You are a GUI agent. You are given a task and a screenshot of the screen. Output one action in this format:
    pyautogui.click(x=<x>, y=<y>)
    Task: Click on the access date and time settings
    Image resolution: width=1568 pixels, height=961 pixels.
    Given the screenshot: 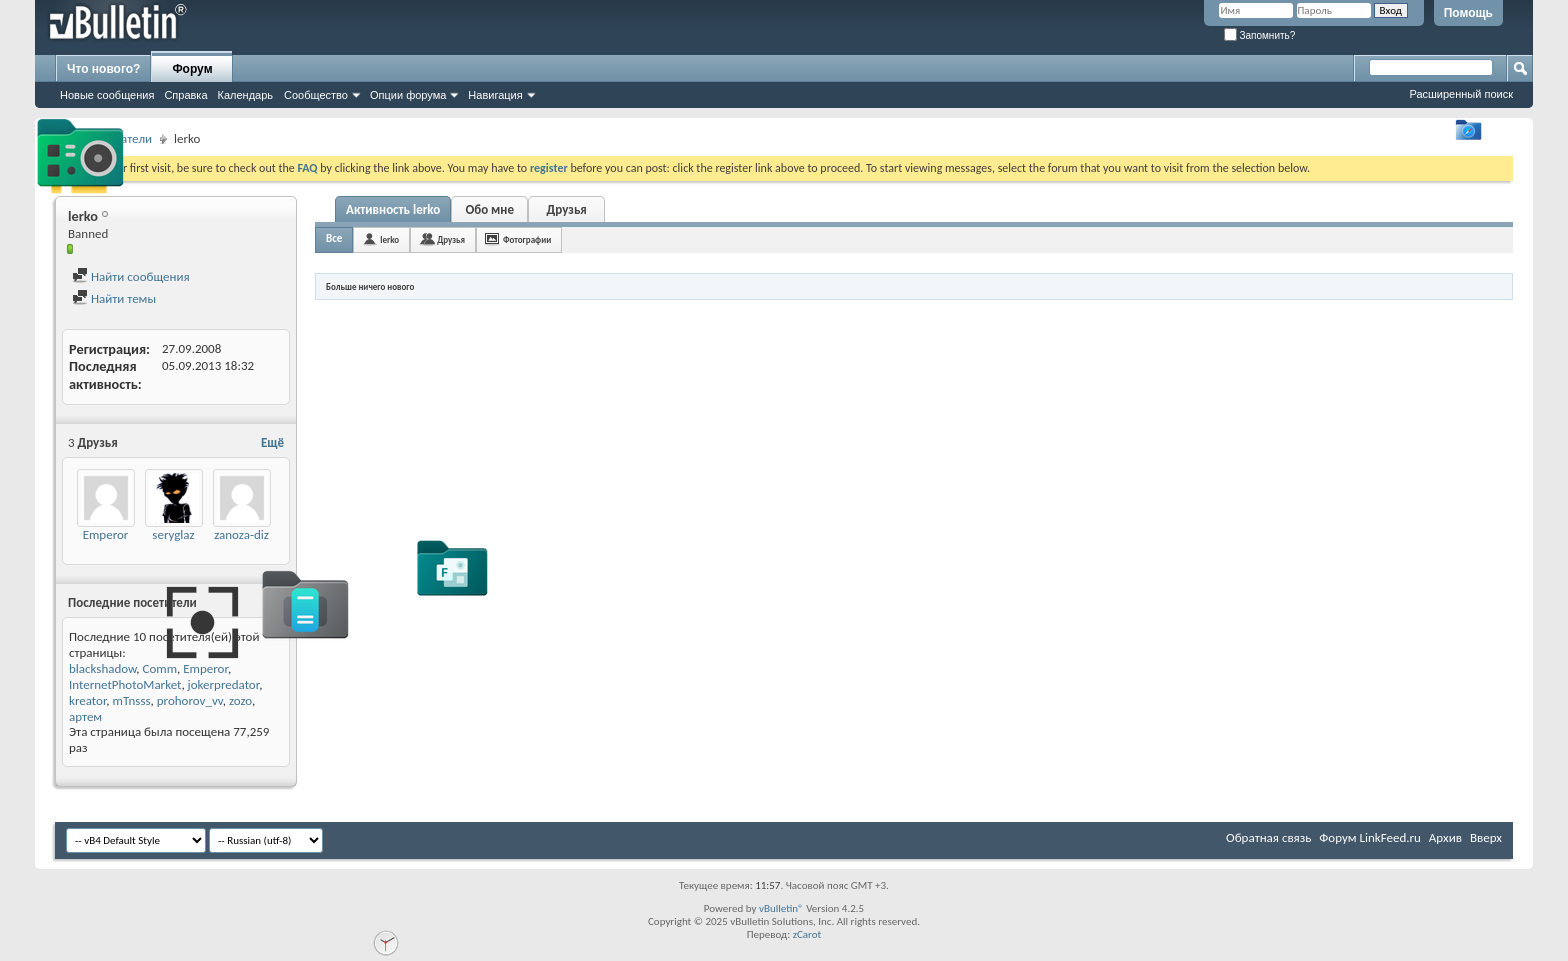 What is the action you would take?
    pyautogui.click(x=386, y=943)
    